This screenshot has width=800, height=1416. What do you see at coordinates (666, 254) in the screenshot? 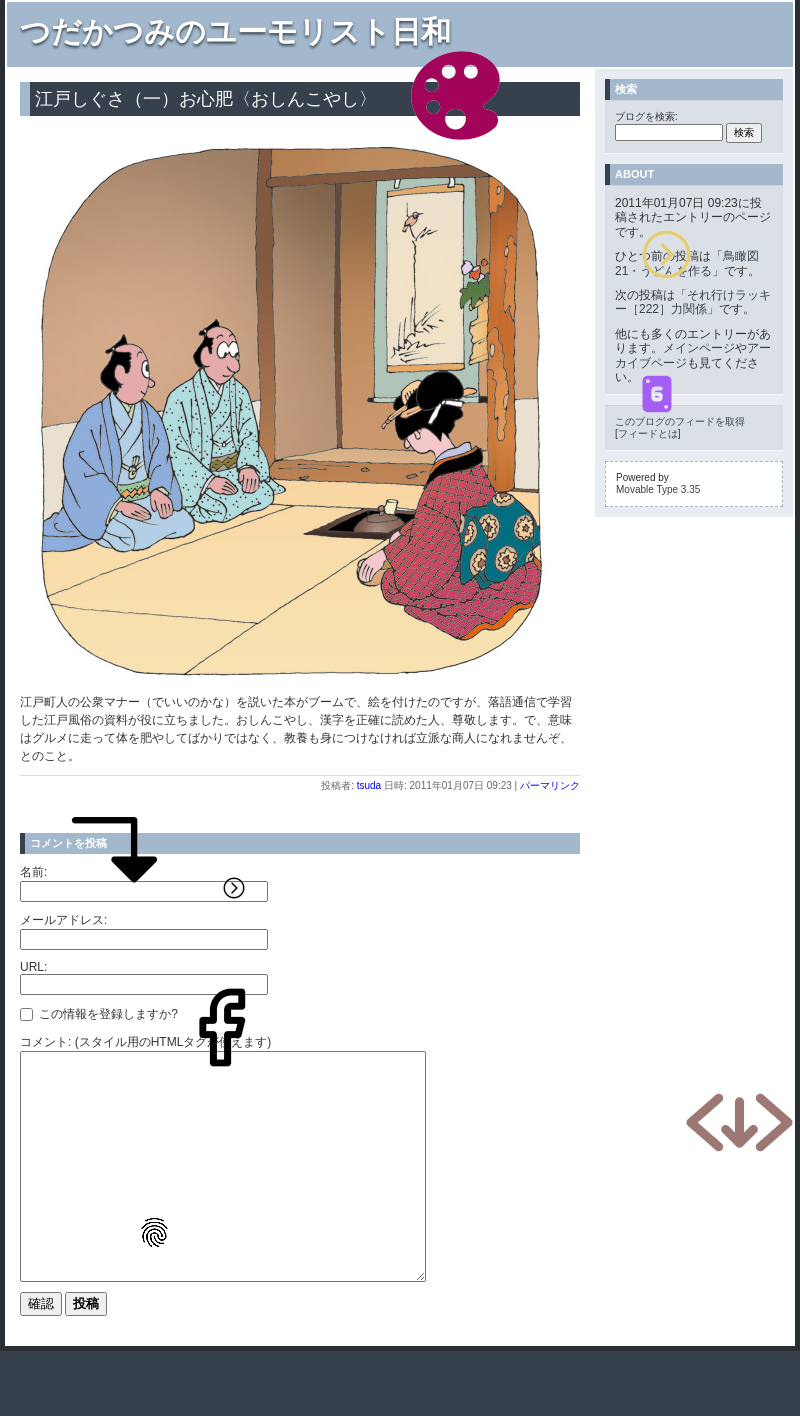
I see `go to next item or page` at bounding box center [666, 254].